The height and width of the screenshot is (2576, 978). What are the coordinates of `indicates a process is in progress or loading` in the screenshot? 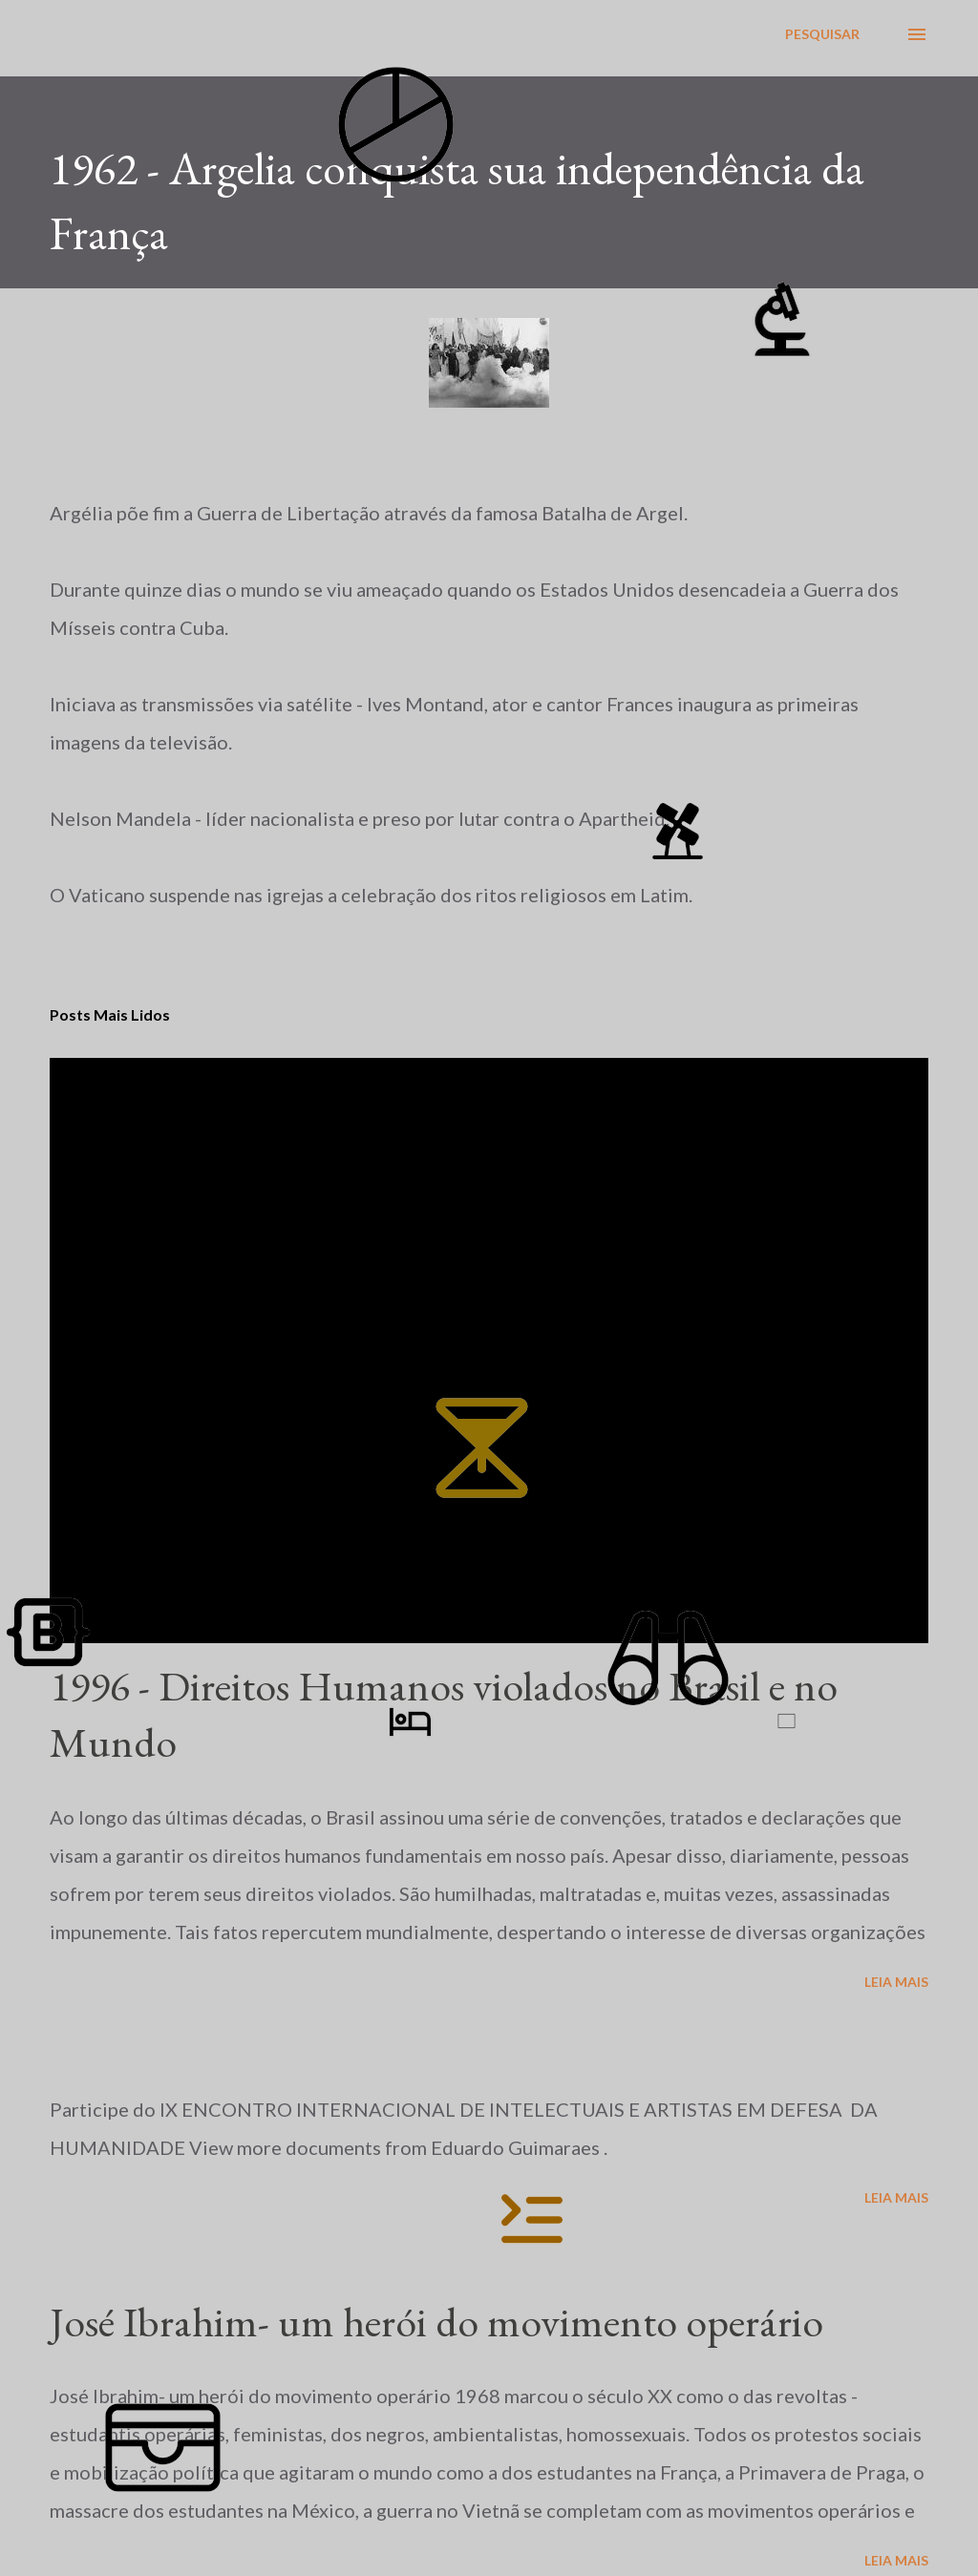 It's located at (481, 1447).